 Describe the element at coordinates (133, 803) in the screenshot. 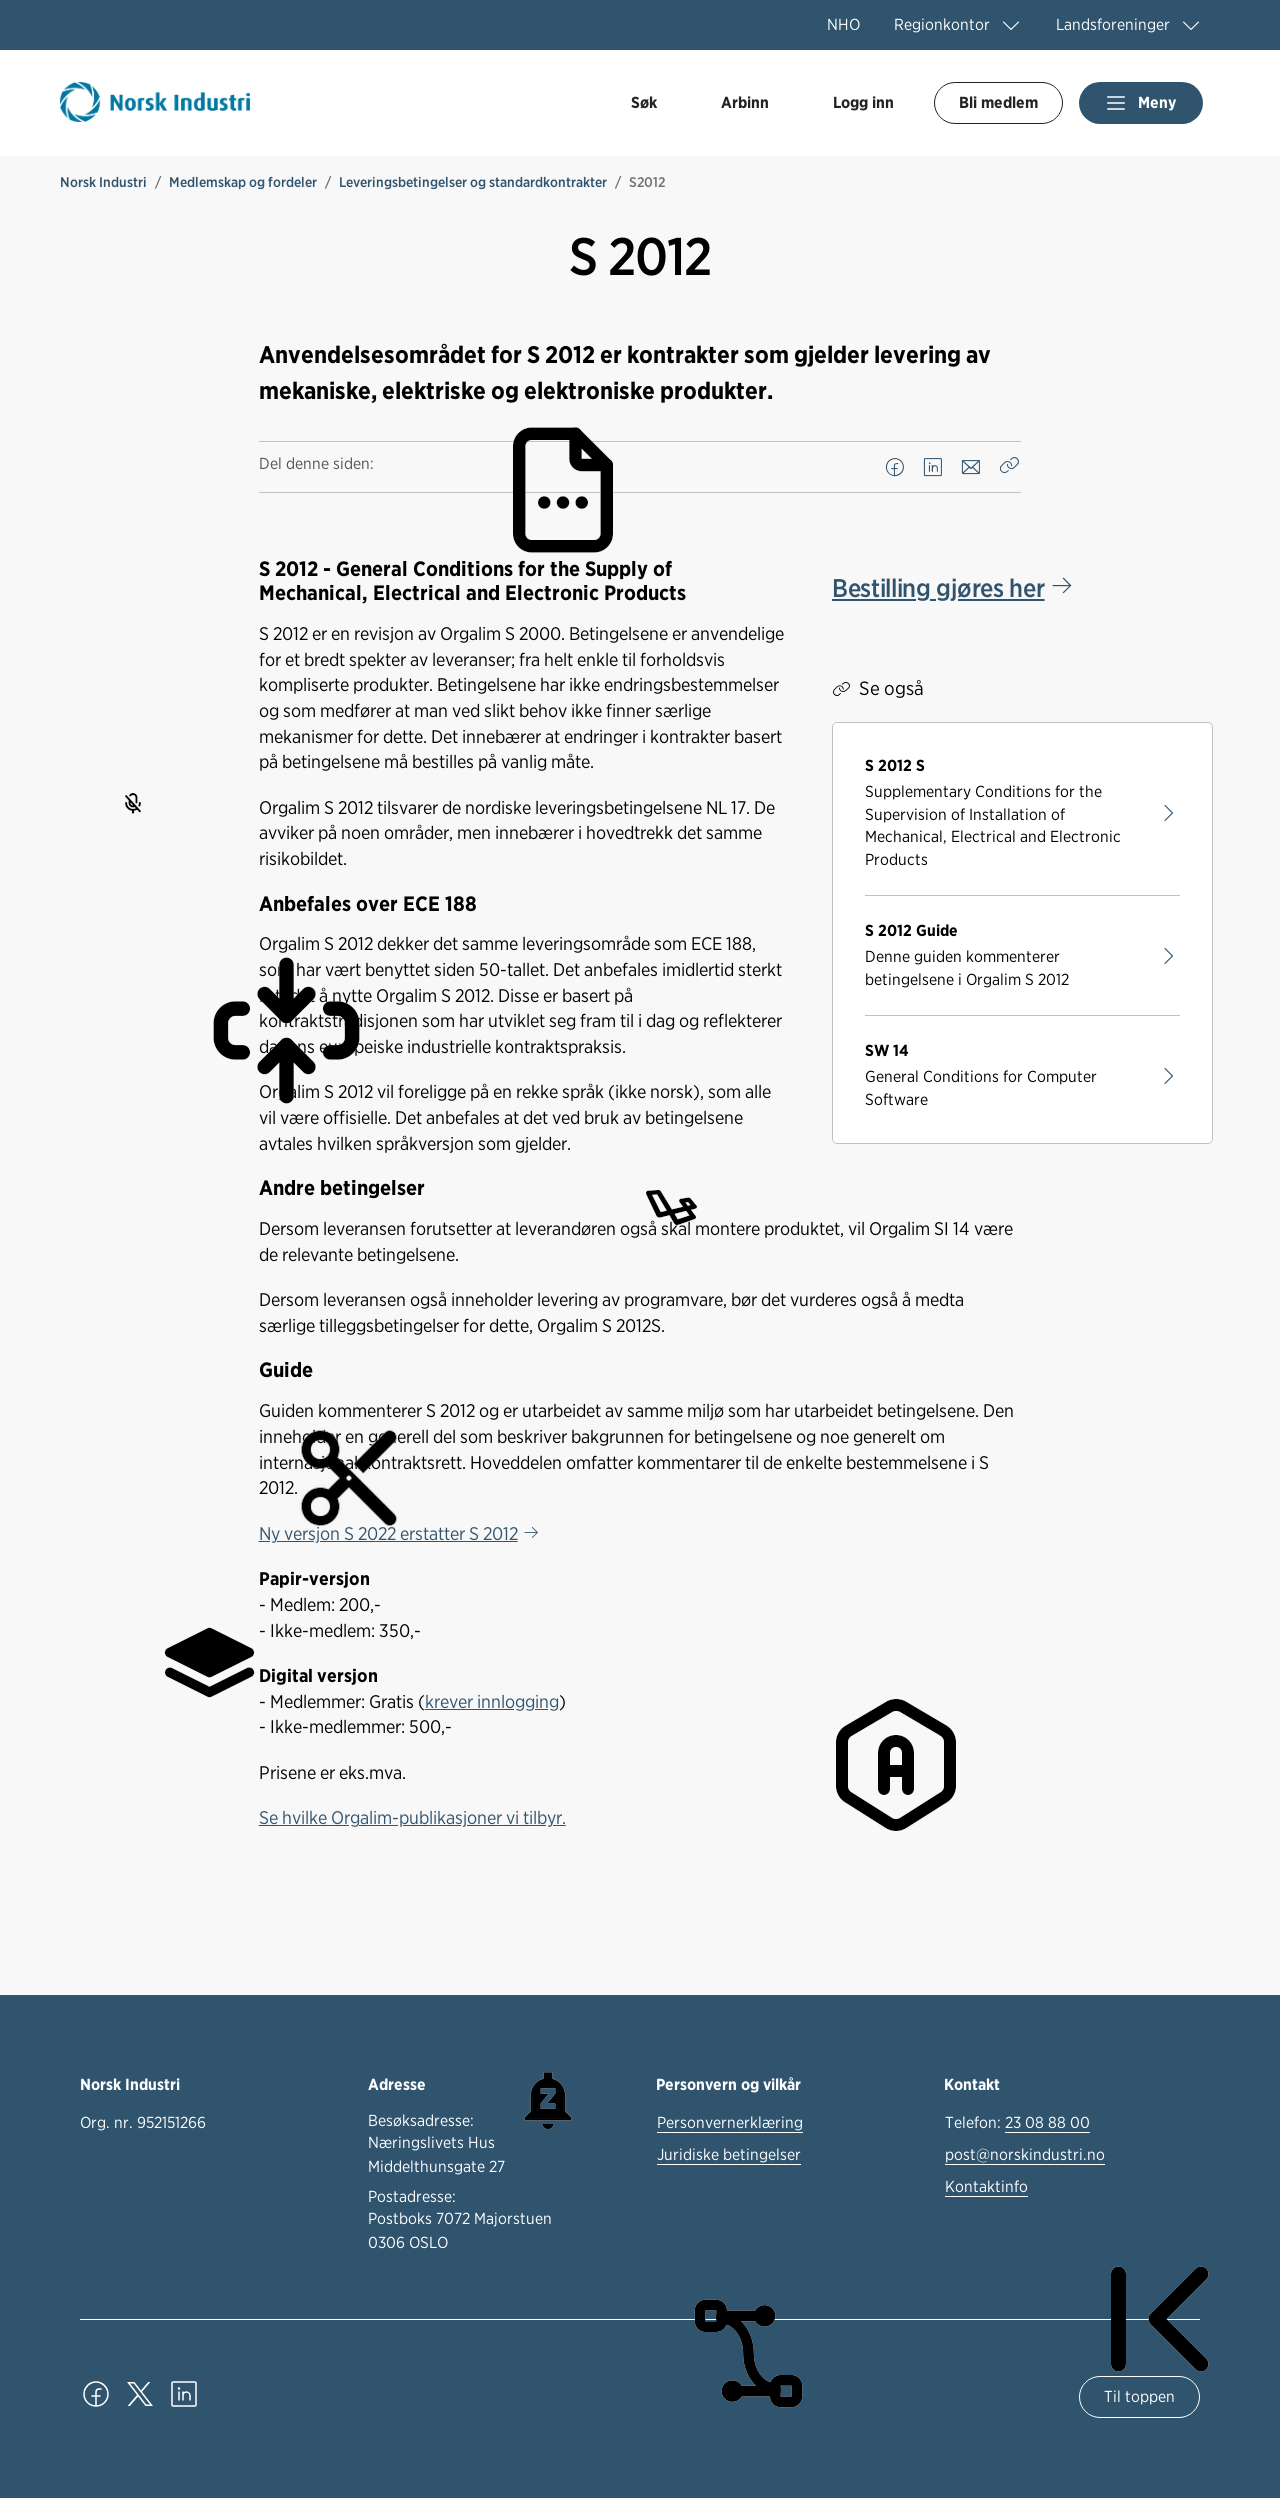

I see `mute your microphone` at that location.